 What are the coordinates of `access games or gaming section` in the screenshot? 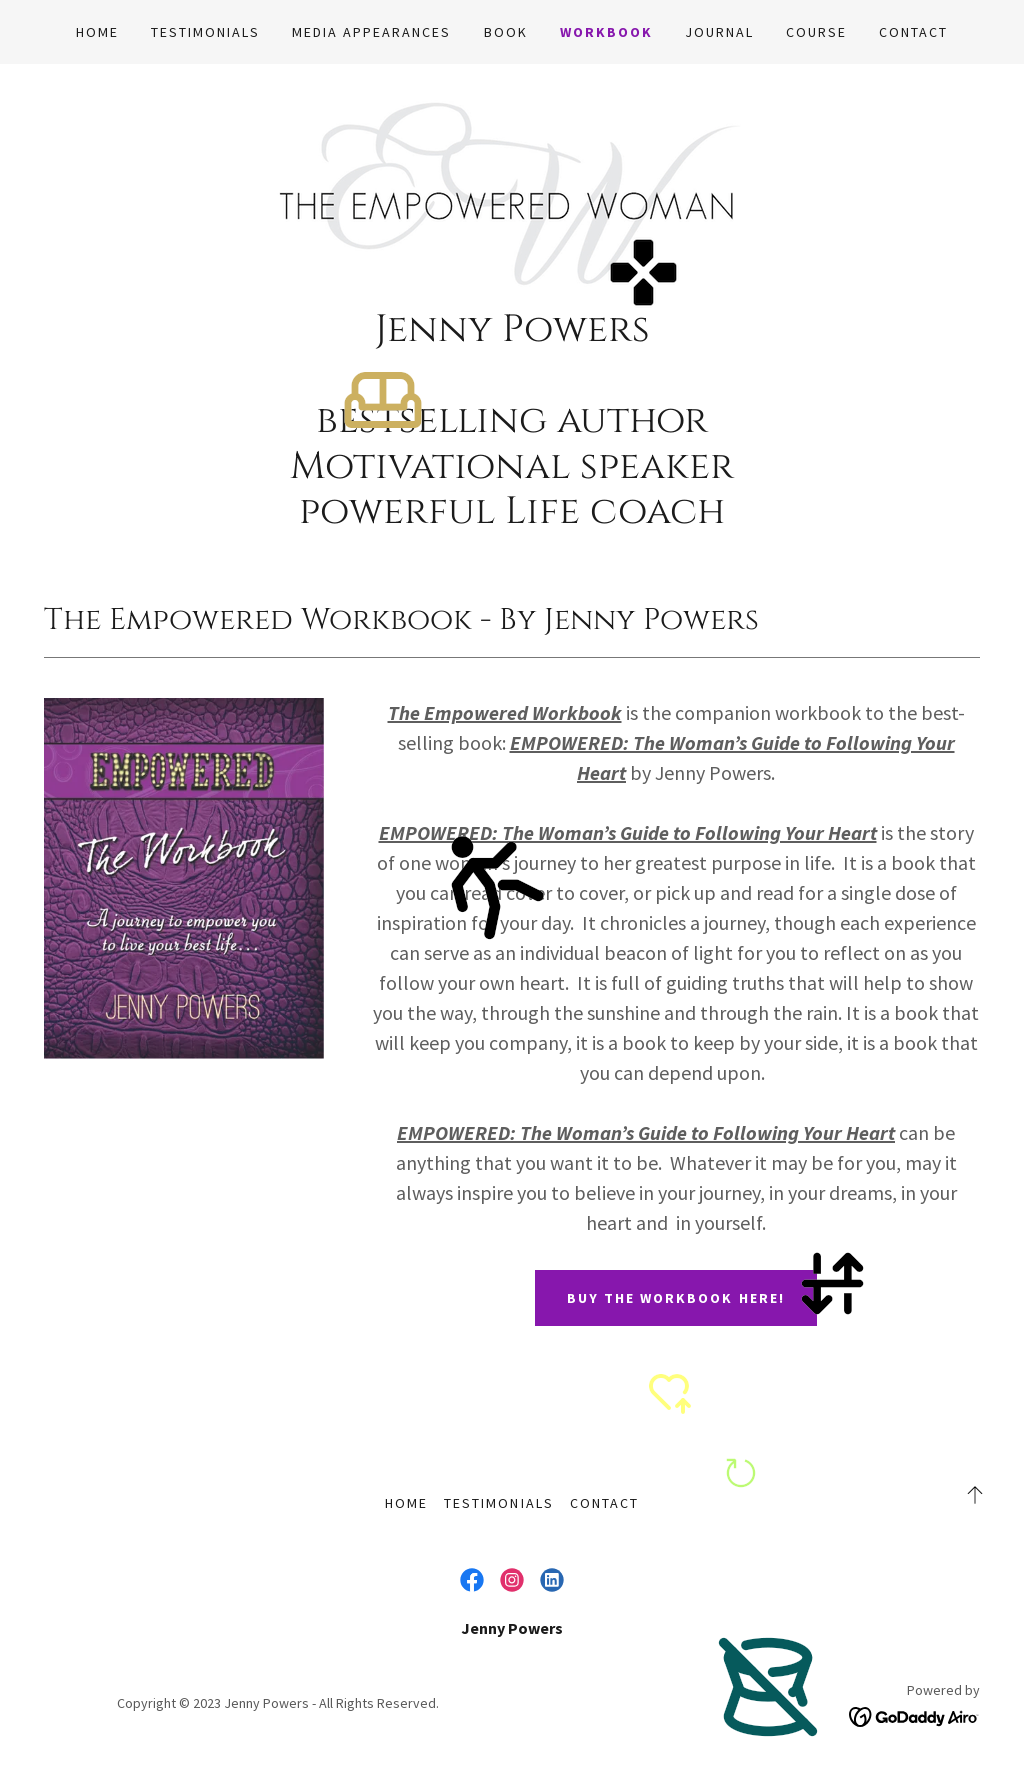 It's located at (643, 272).